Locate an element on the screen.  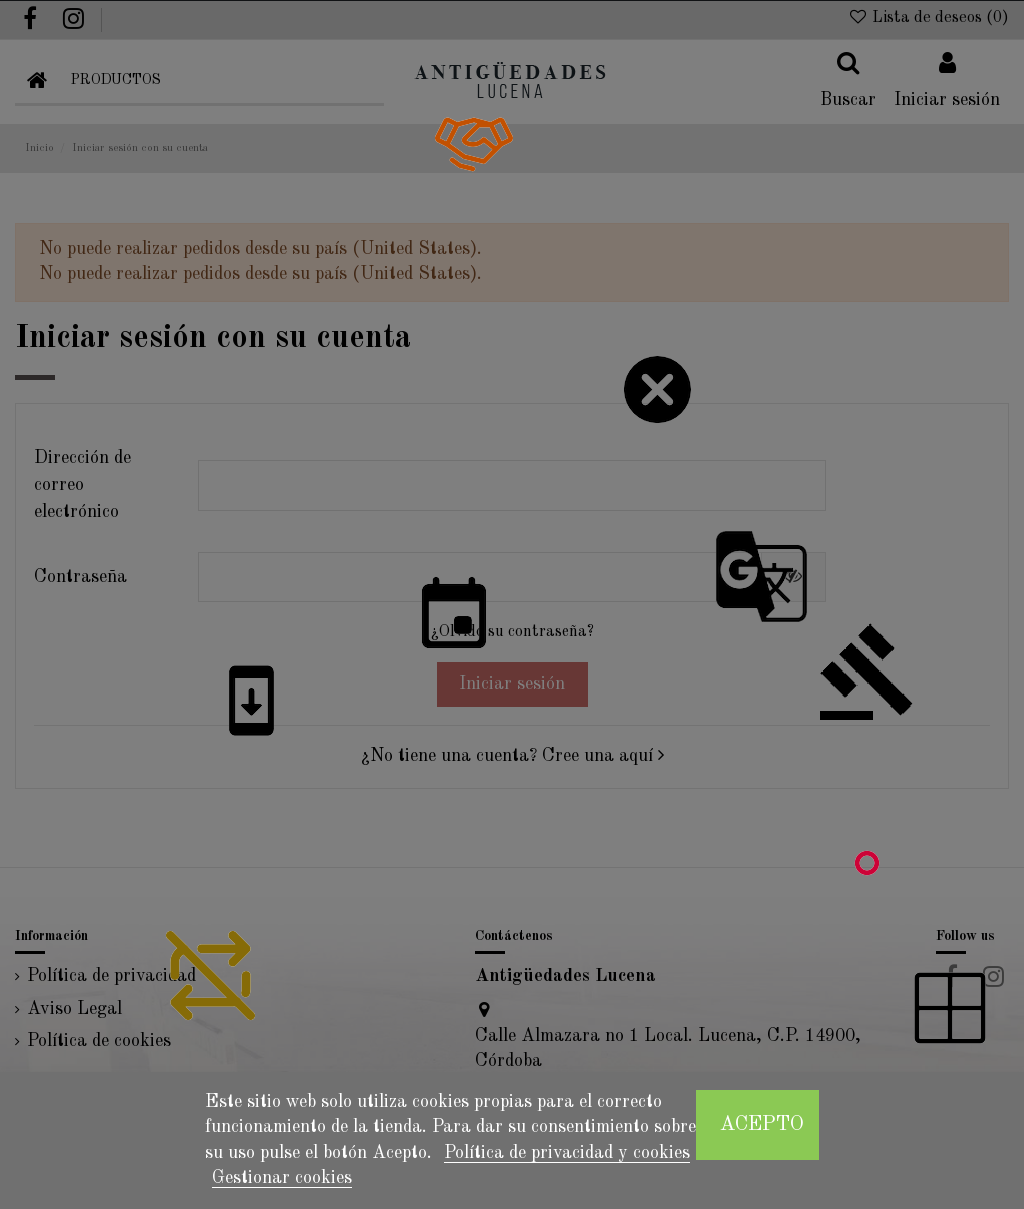
view items in grid layout is located at coordinates (950, 1008).